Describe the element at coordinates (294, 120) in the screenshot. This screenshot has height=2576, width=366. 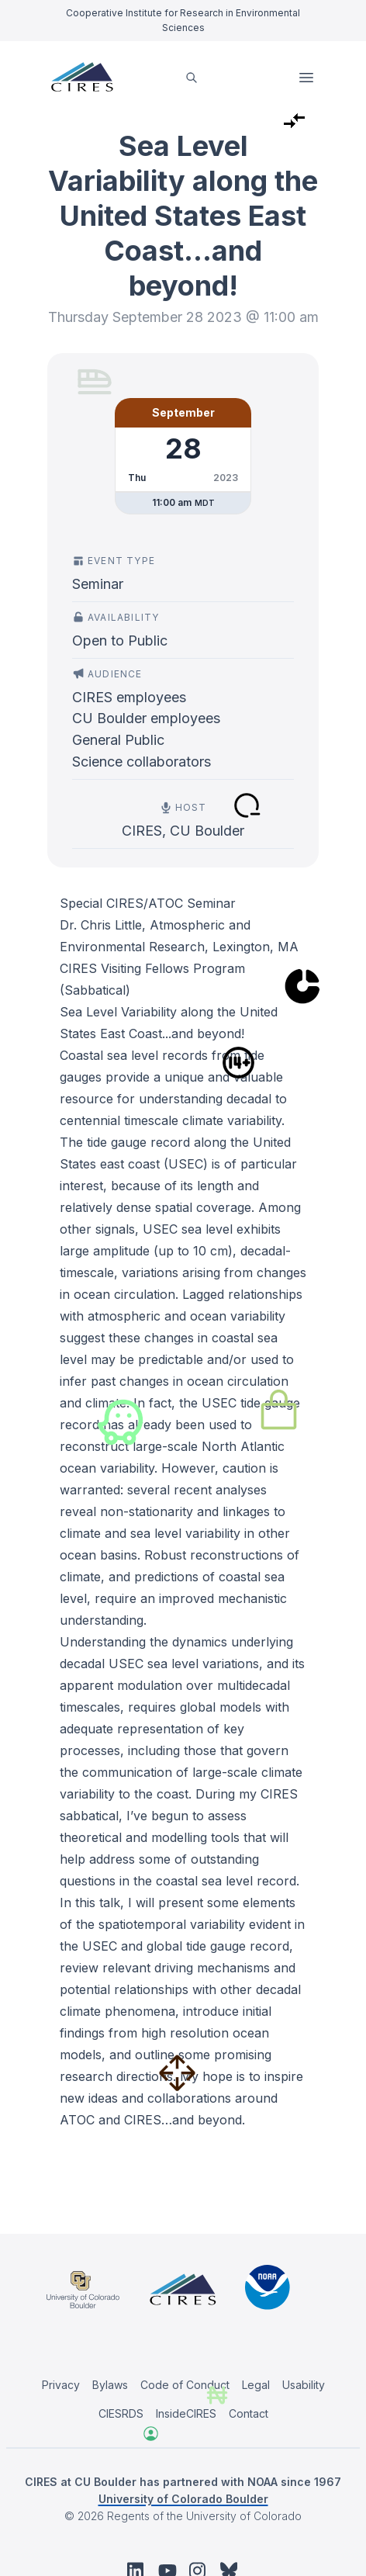
I see `compare two items or selections` at that location.